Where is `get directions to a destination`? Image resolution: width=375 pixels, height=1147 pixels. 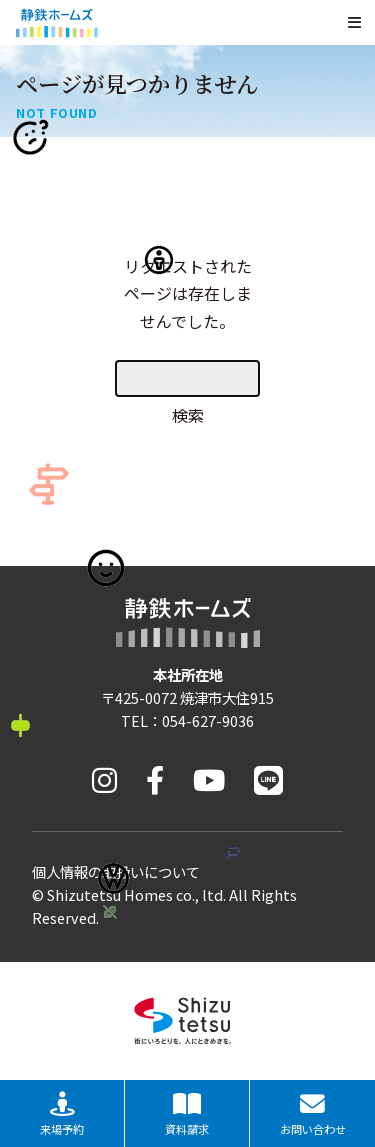
get directions to a destination is located at coordinates (48, 484).